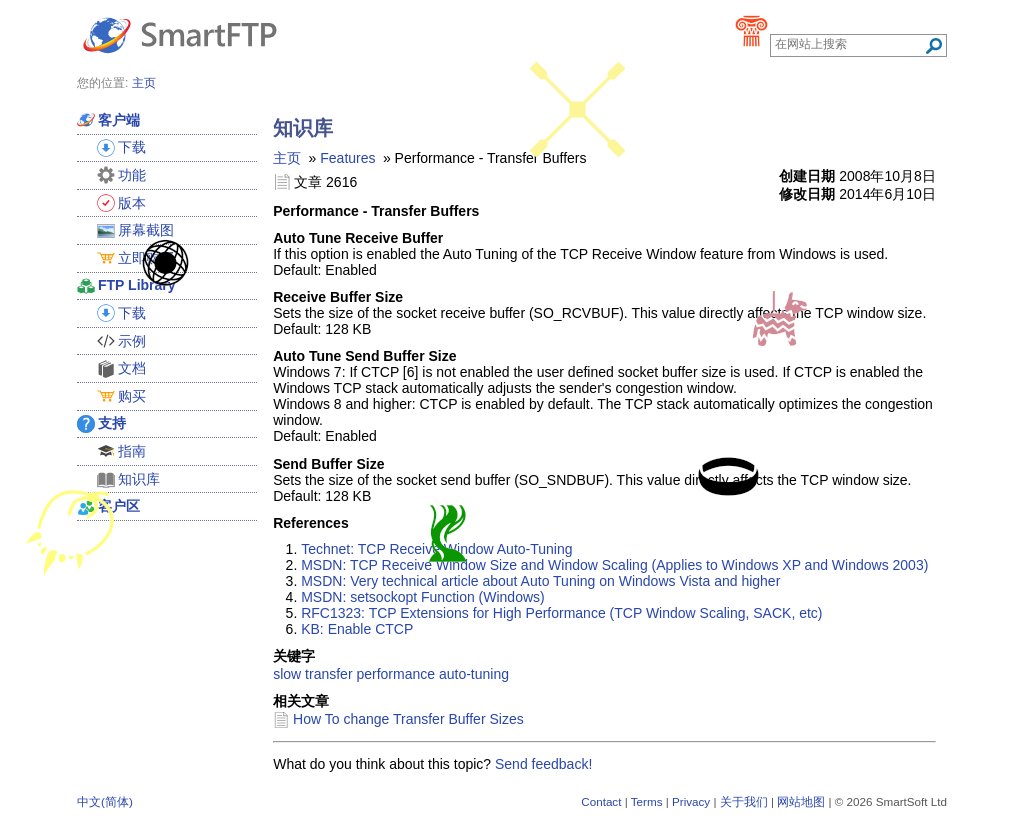 The height and width of the screenshot is (818, 1024). What do you see at coordinates (728, 476) in the screenshot?
I see `equip a ring item to your character` at bounding box center [728, 476].